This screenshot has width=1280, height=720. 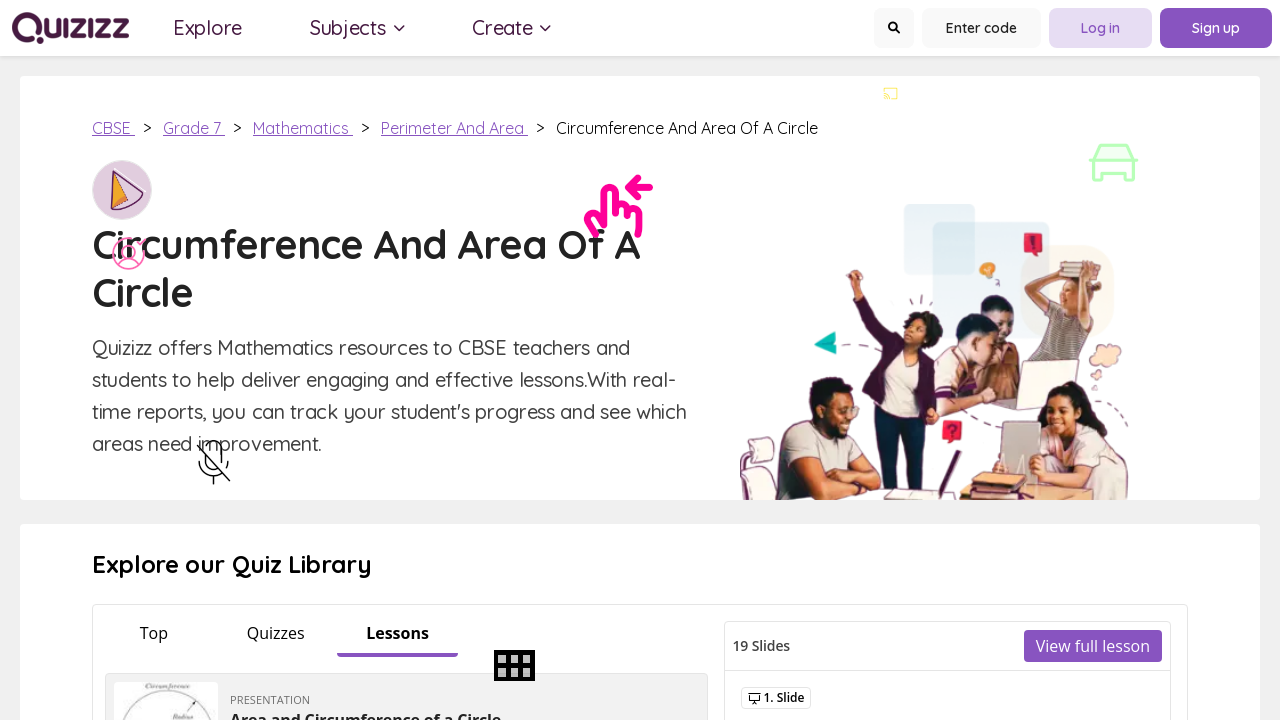 What do you see at coordinates (513, 667) in the screenshot?
I see `switch to grid view layout` at bounding box center [513, 667].